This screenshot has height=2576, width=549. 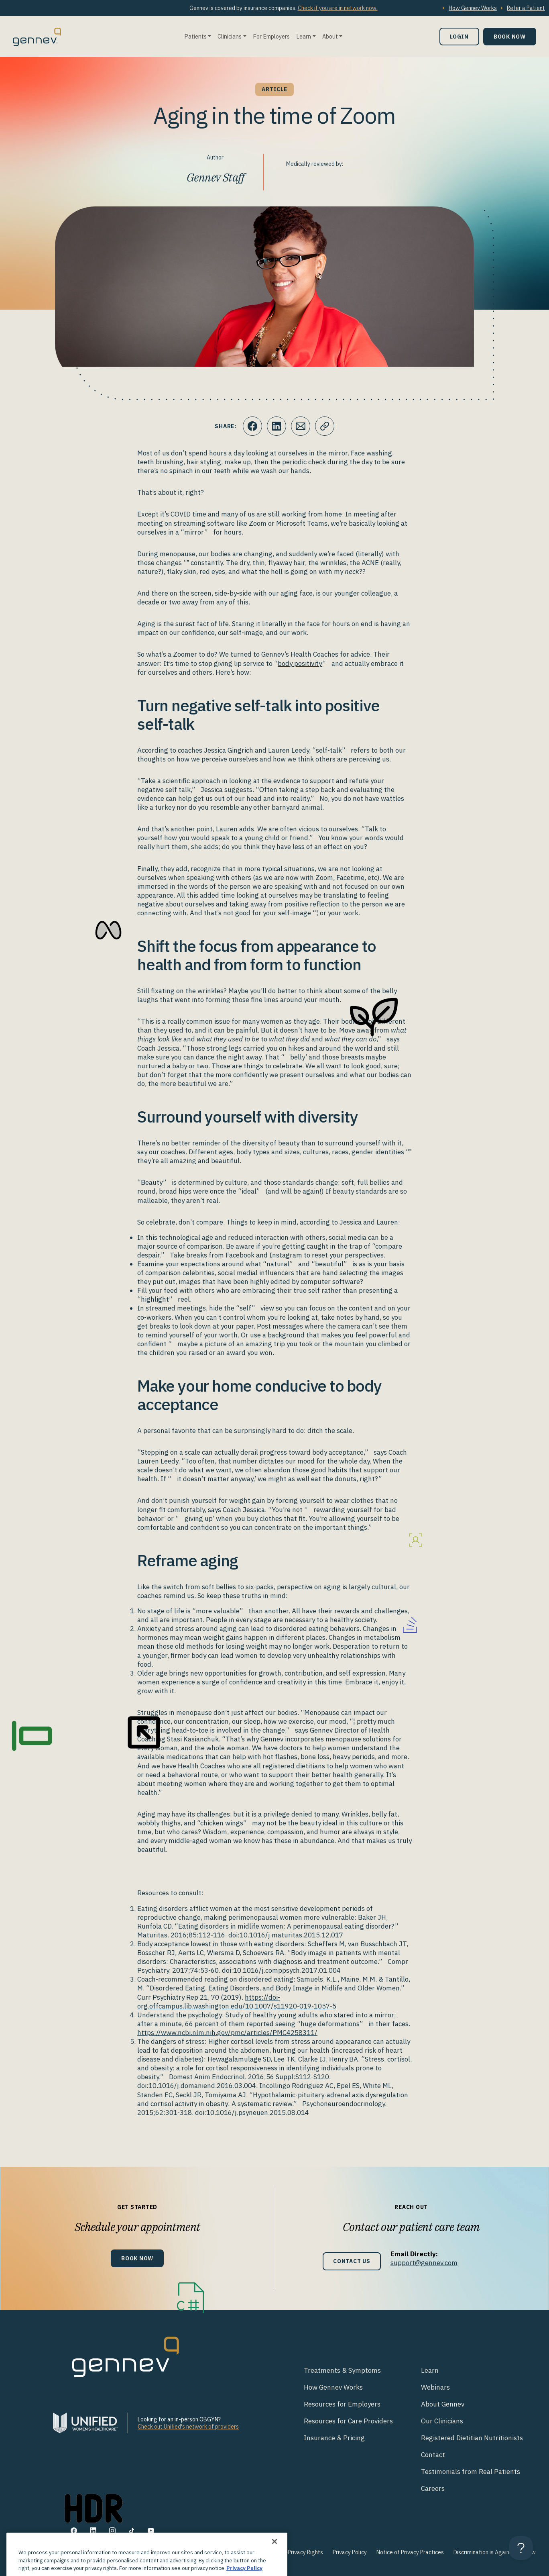 I want to click on align text or content to the left, so click(x=31, y=1736).